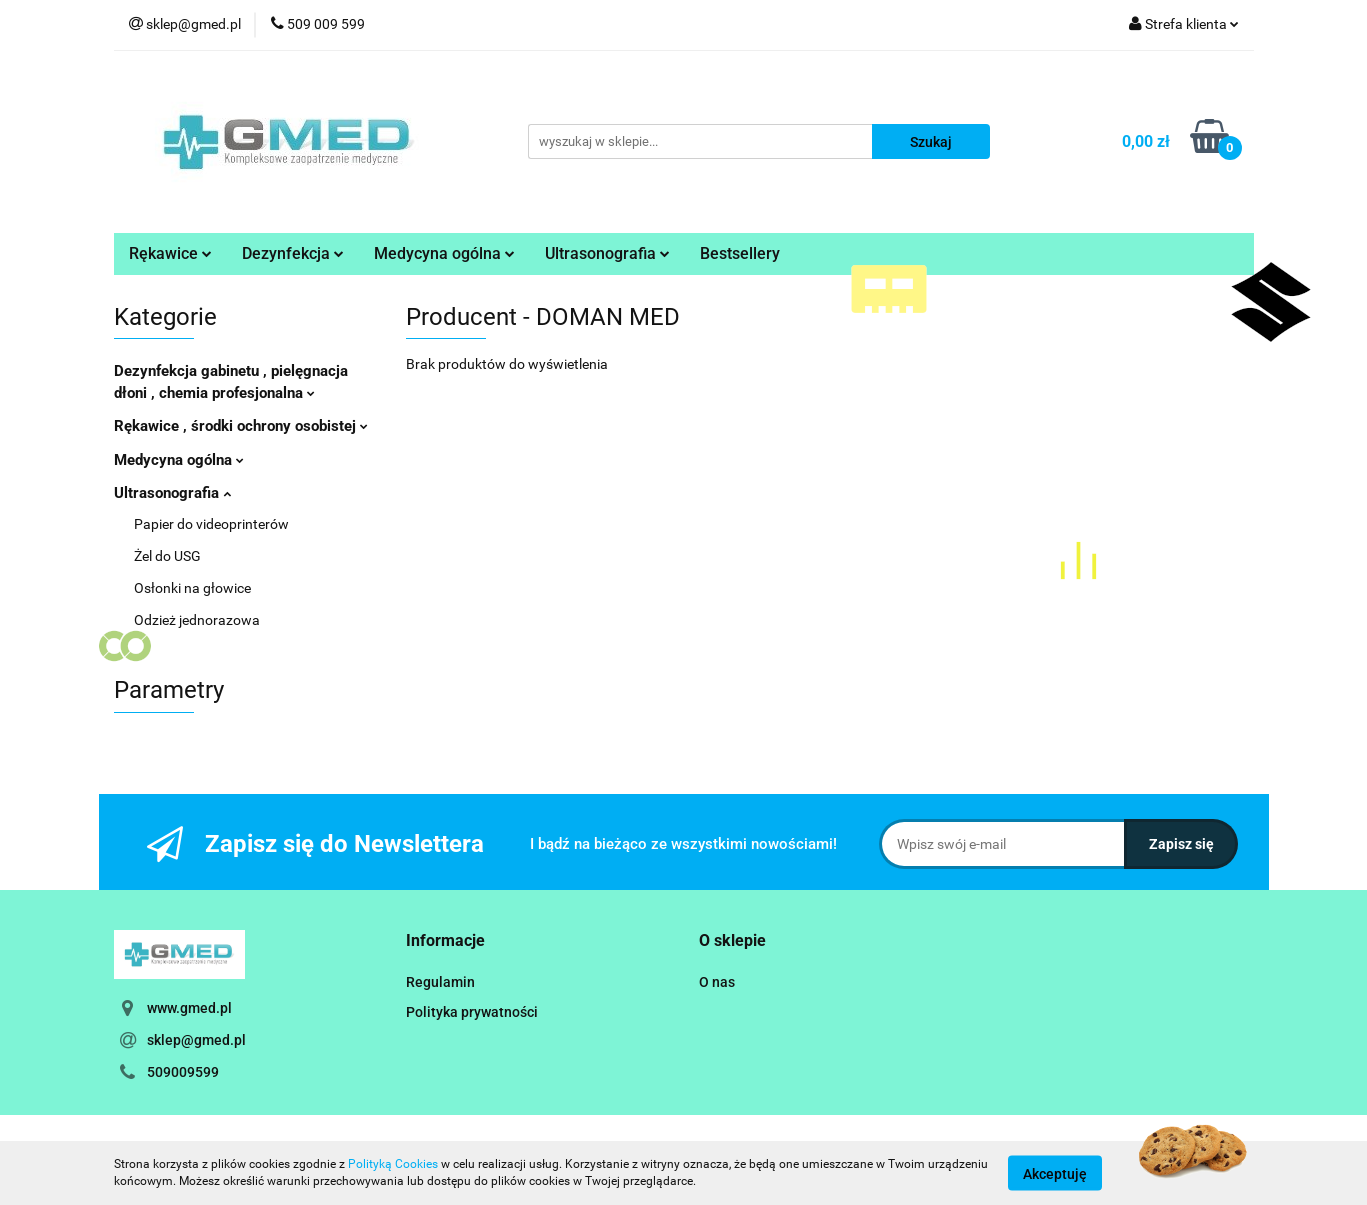 The image size is (1367, 1205). Describe the element at coordinates (1078, 561) in the screenshot. I see `view analytics and statistics` at that location.